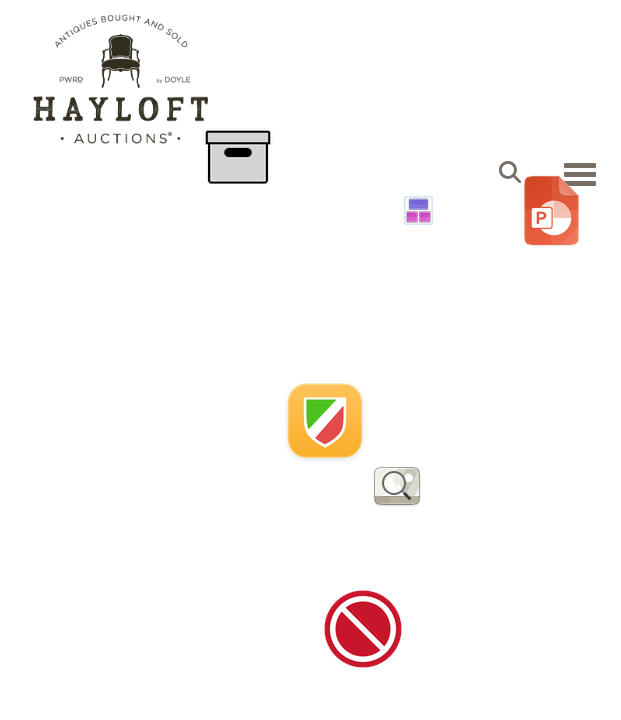  Describe the element at coordinates (363, 629) in the screenshot. I see `delete selected email message` at that location.